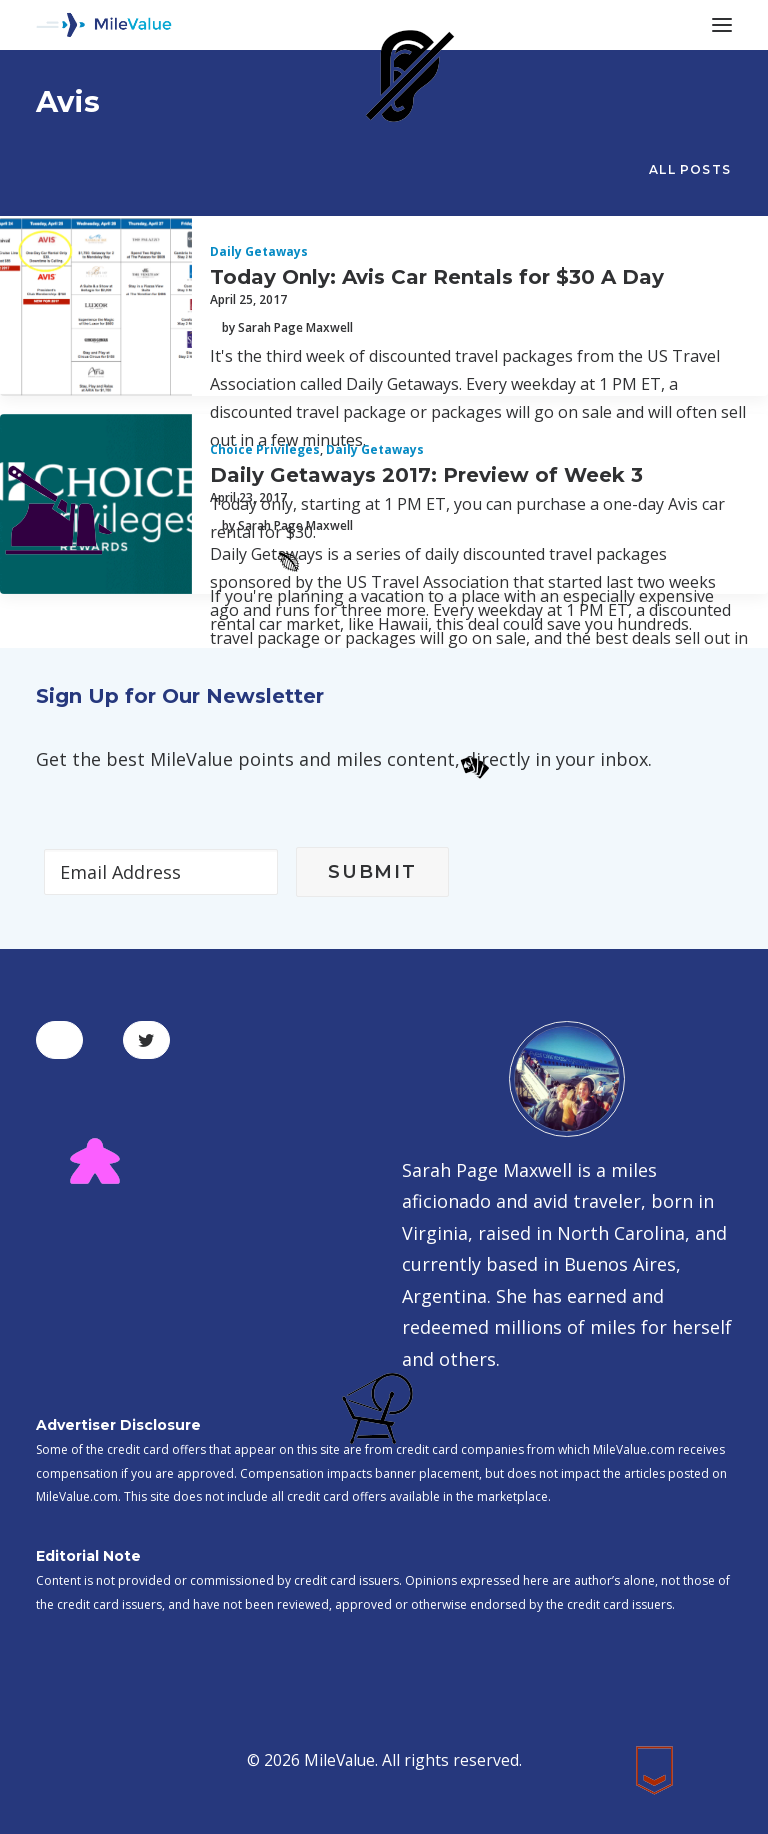 This screenshot has width=768, height=1834. Describe the element at coordinates (289, 562) in the screenshot. I see `indicates autumn or seasonal theme` at that location.